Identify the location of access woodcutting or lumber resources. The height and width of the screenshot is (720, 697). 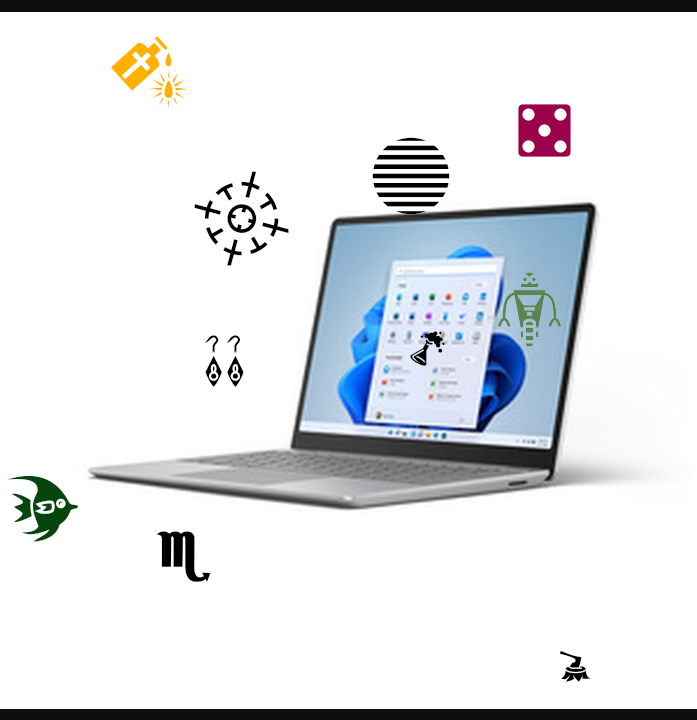
(575, 666).